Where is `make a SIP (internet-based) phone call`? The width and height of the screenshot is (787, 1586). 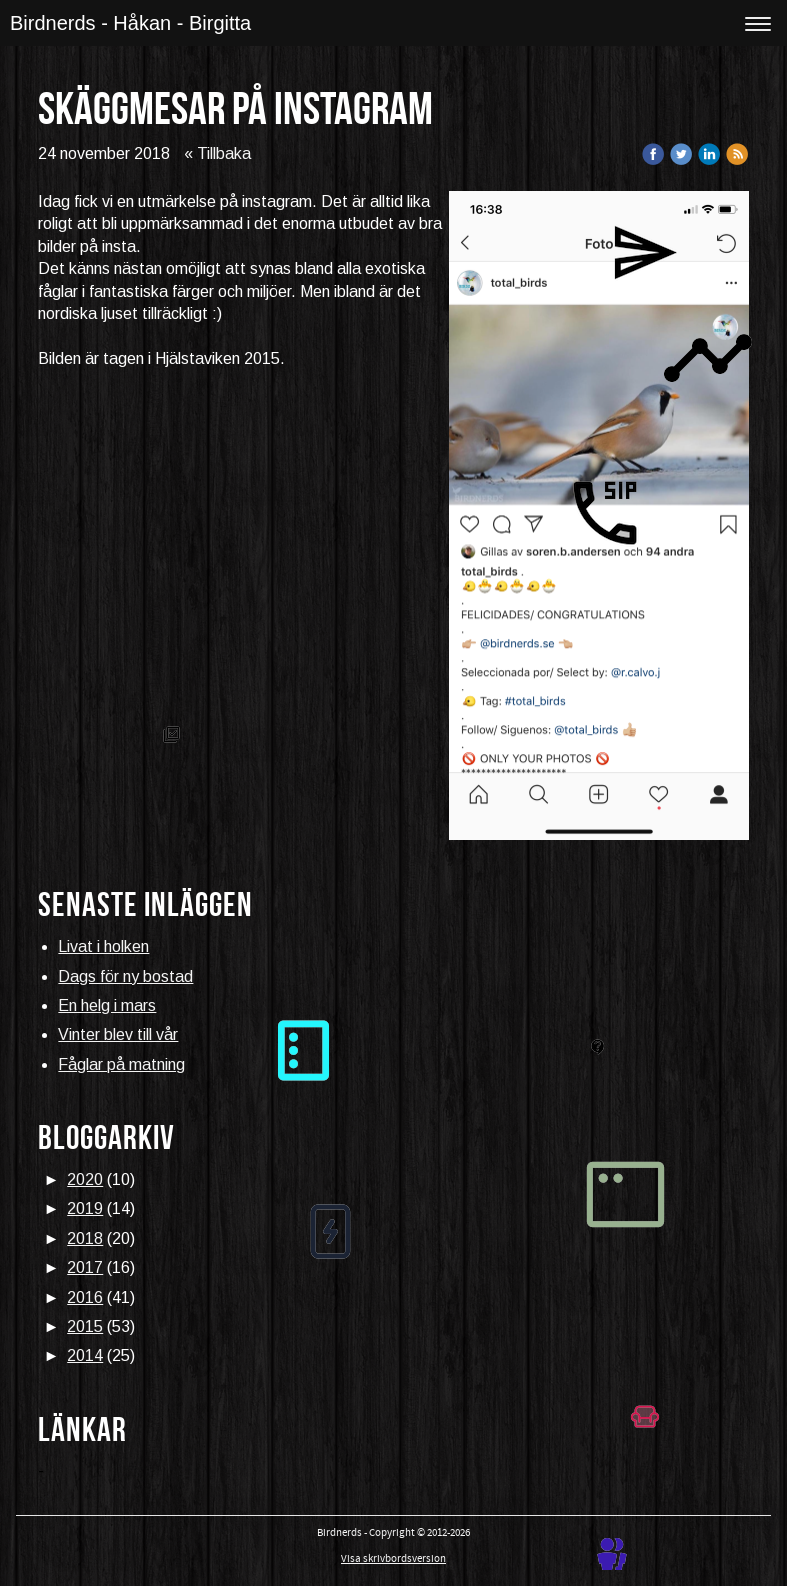 make a SIP (internet-based) phone call is located at coordinates (605, 513).